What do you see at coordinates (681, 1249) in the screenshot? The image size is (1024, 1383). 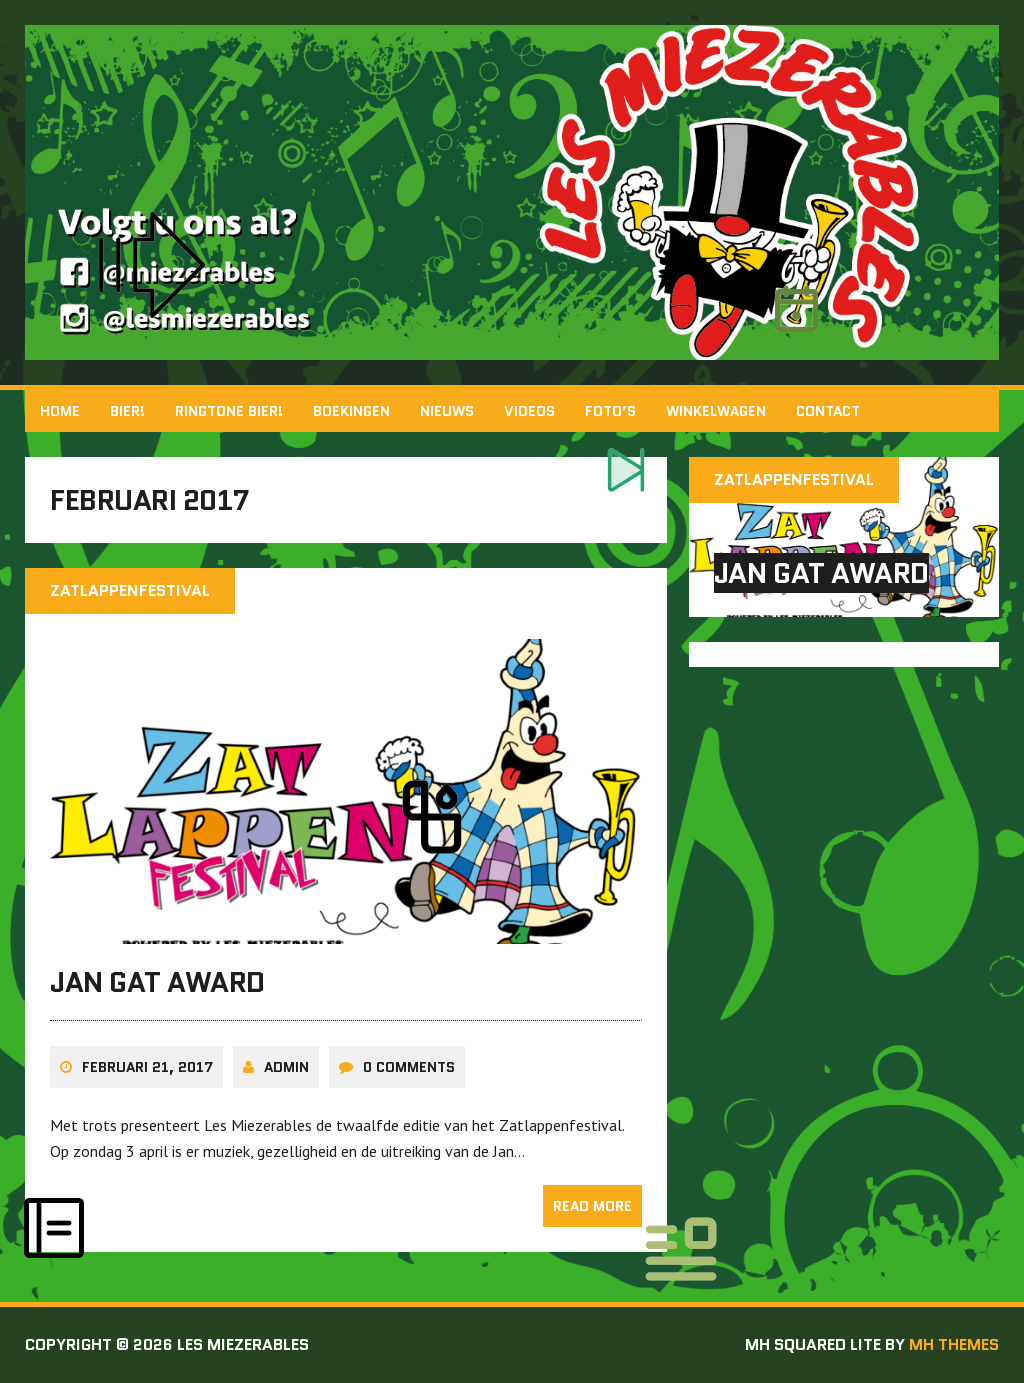 I see `align element to the right of text` at bounding box center [681, 1249].